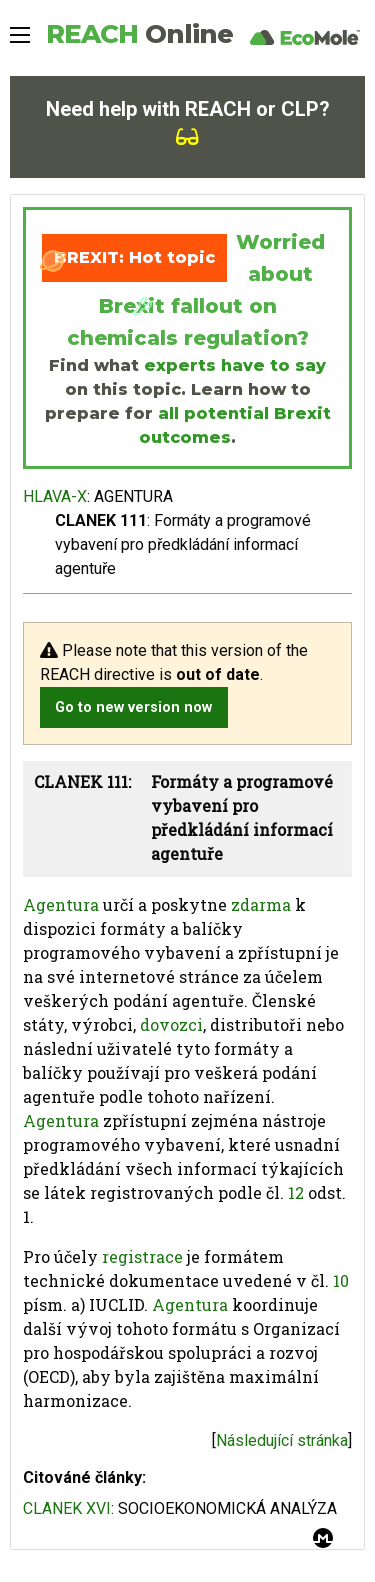 The width and height of the screenshot is (375, 1582). What do you see at coordinates (142, 306) in the screenshot?
I see `access settings or preferences` at bounding box center [142, 306].